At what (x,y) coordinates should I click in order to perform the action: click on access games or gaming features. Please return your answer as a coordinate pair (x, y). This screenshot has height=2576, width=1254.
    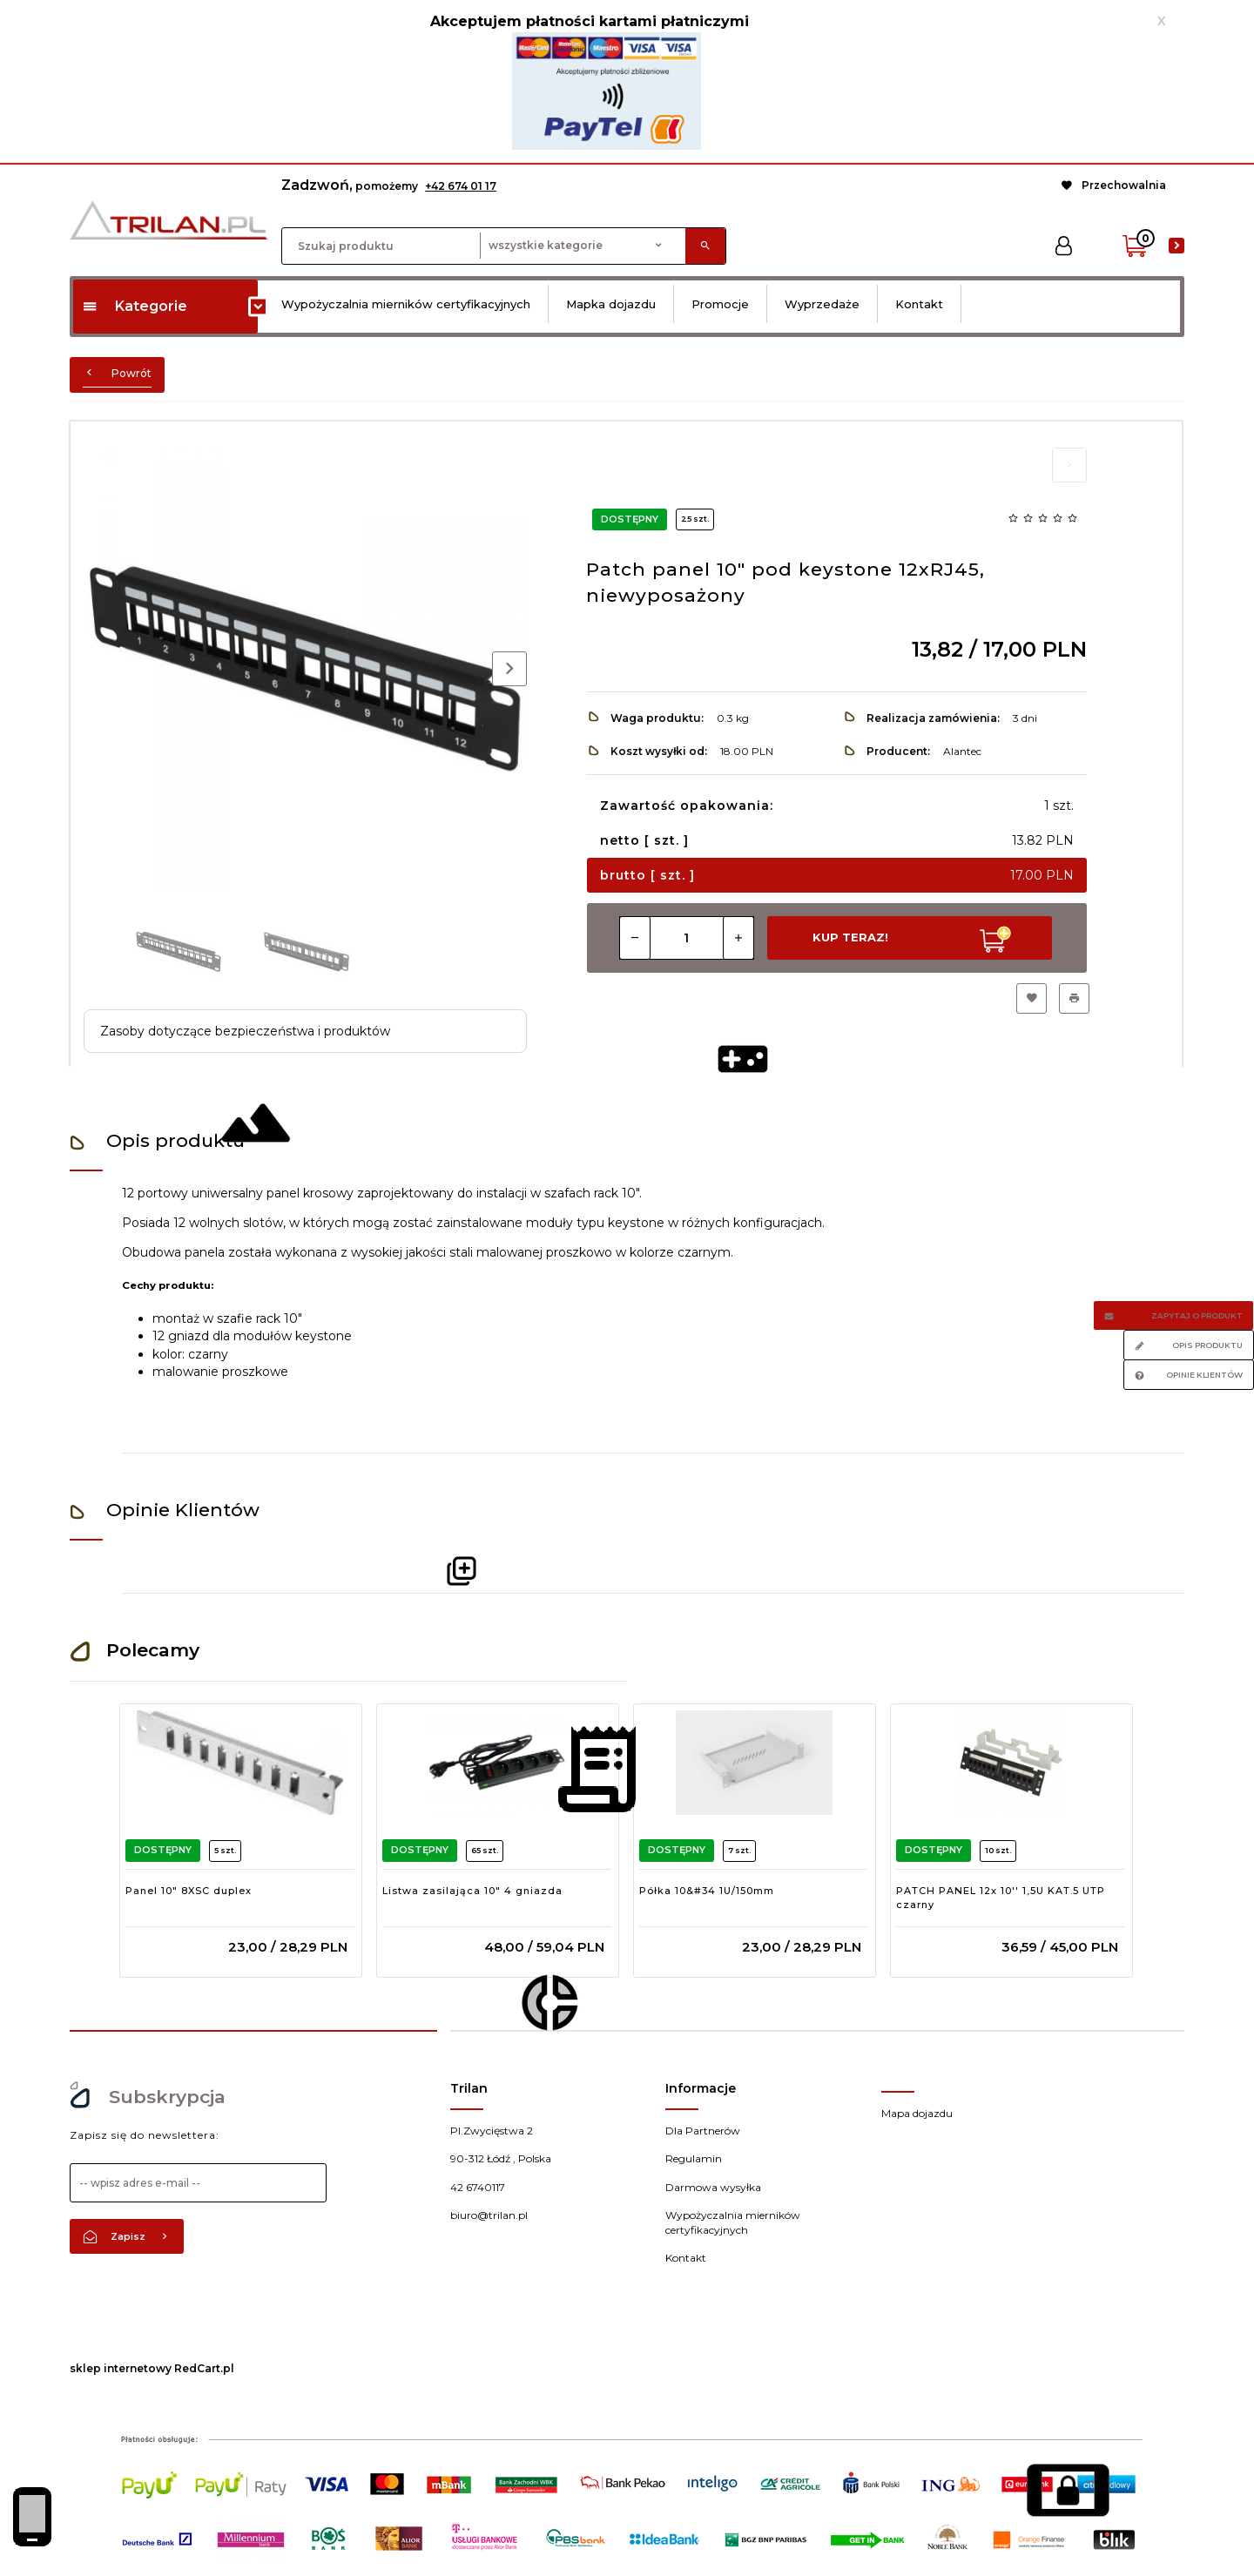
    Looking at the image, I should click on (743, 1059).